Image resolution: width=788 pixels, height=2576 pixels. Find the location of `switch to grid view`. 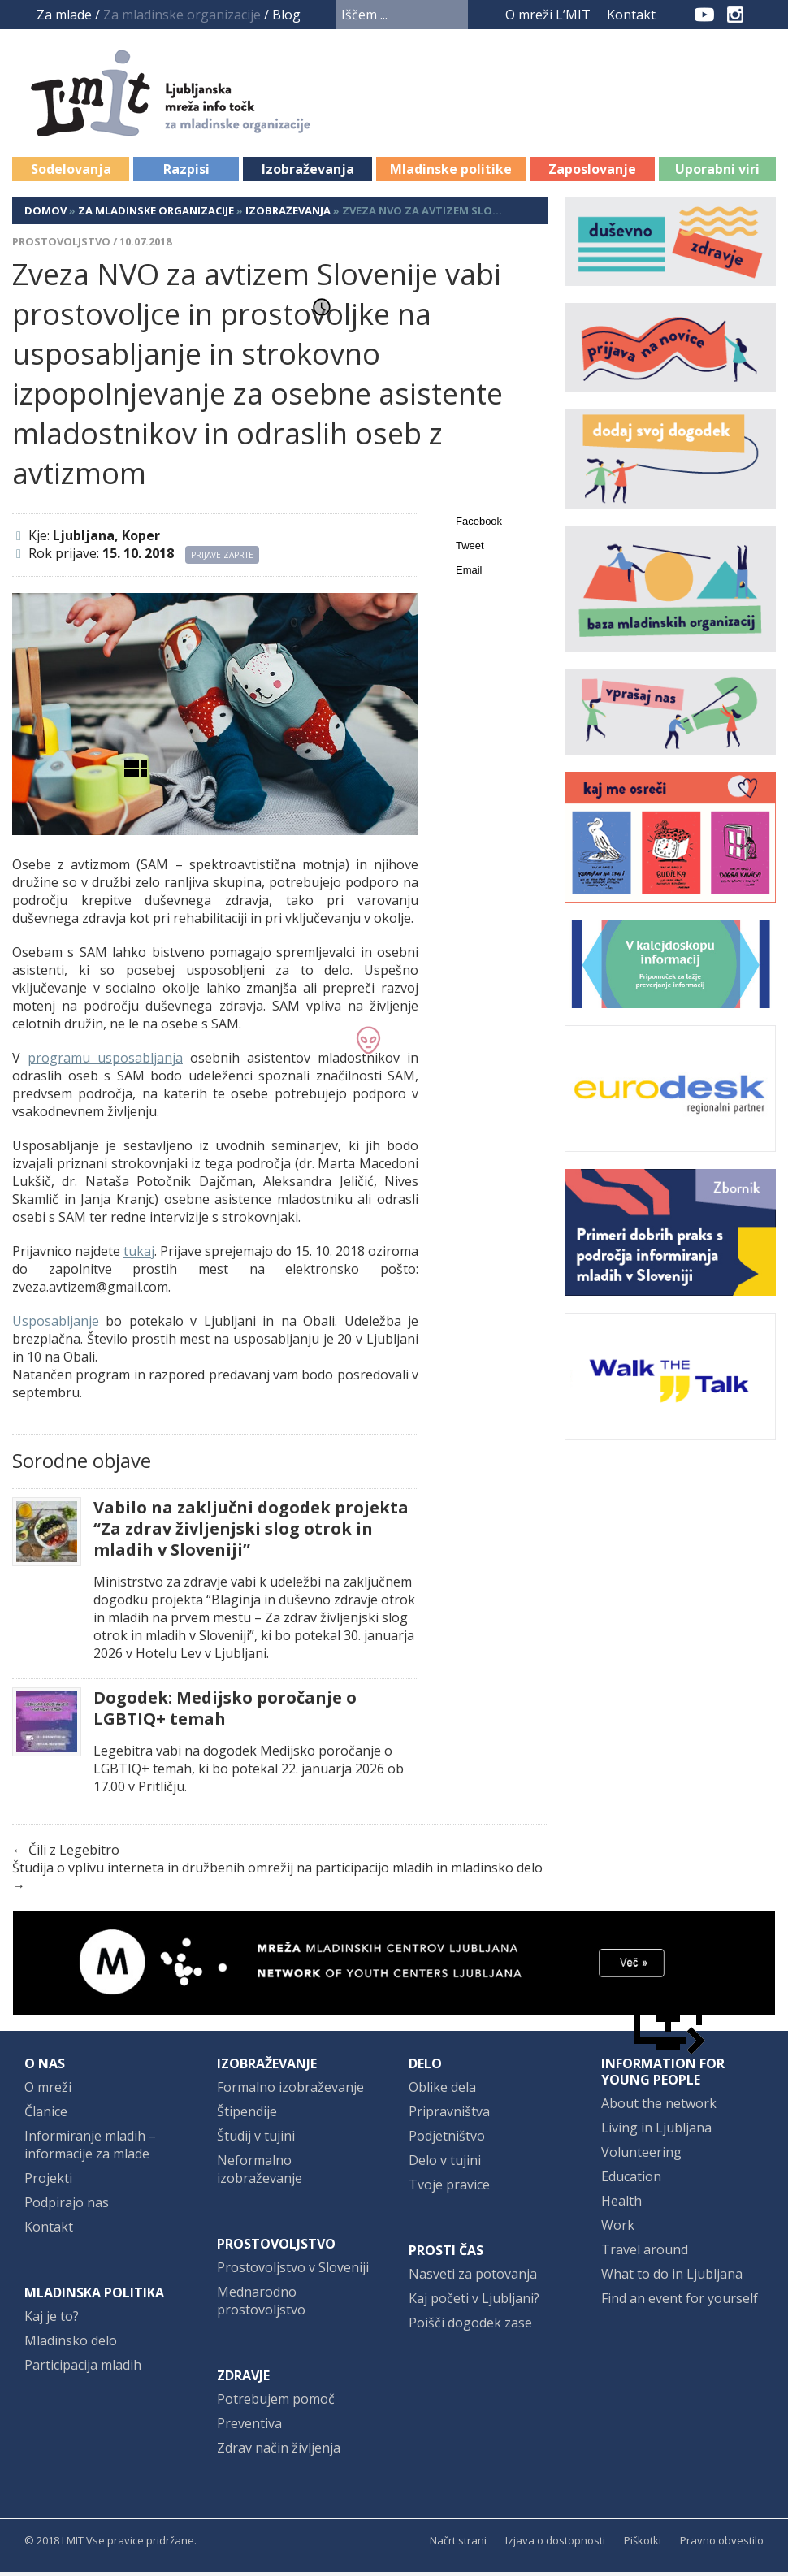

switch to grid view is located at coordinates (135, 768).